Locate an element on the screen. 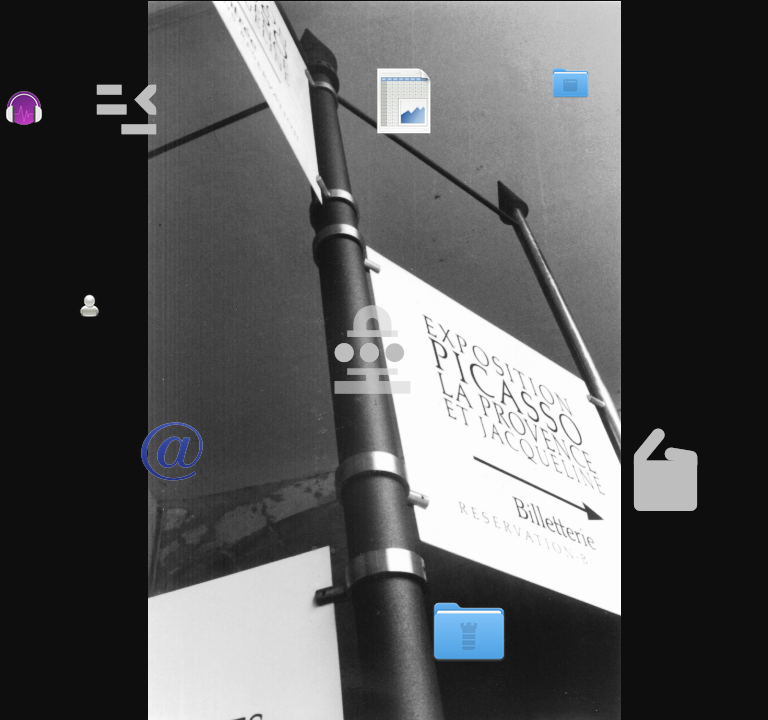 This screenshot has height=720, width=768. open Intego security software folder is located at coordinates (469, 631).